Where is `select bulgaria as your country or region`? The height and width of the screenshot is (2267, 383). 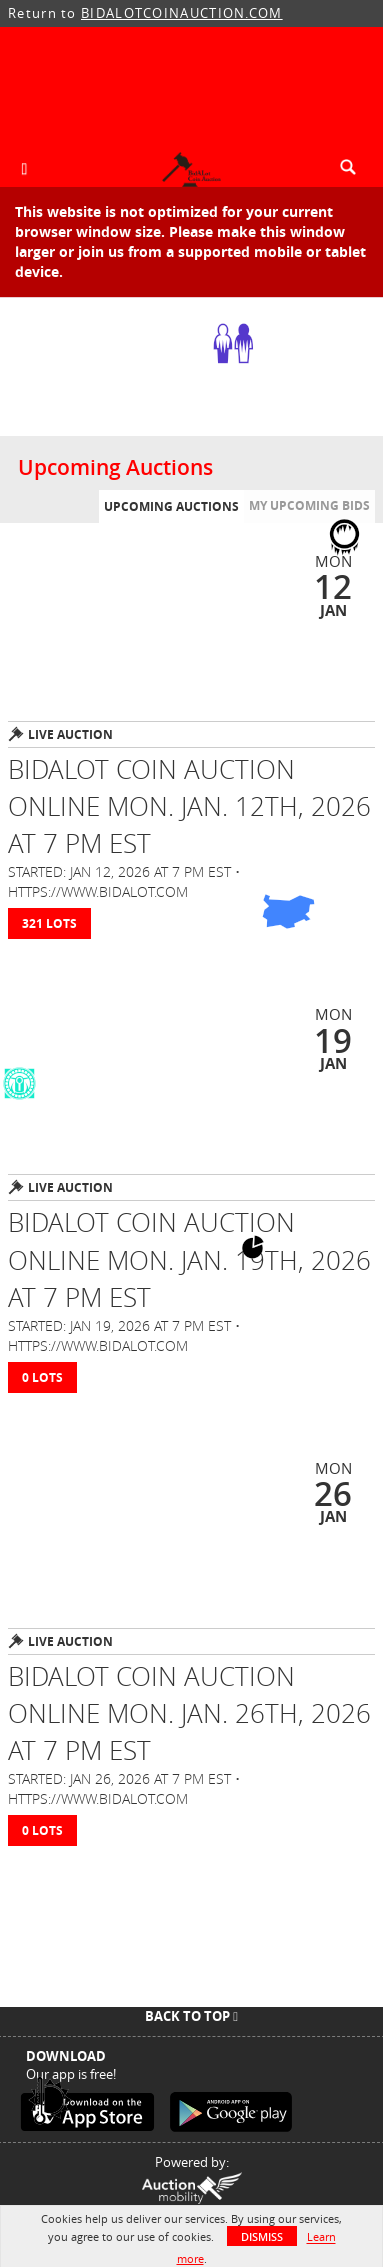
select bulgaria as your country or region is located at coordinates (288, 911).